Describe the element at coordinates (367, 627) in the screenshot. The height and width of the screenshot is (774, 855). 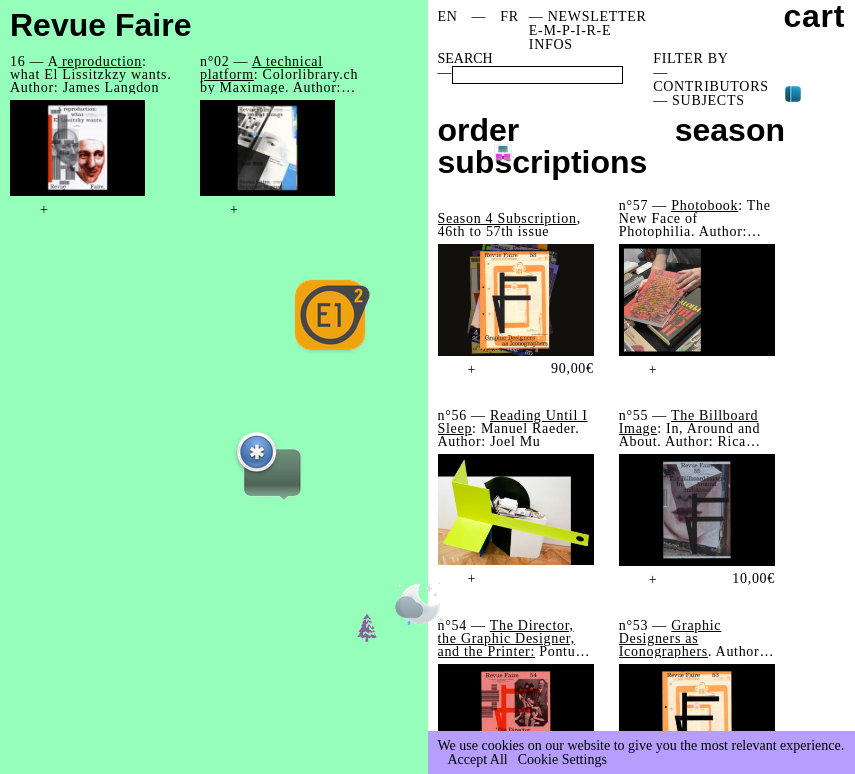
I see `indicates a forest or nature area on a map` at that location.